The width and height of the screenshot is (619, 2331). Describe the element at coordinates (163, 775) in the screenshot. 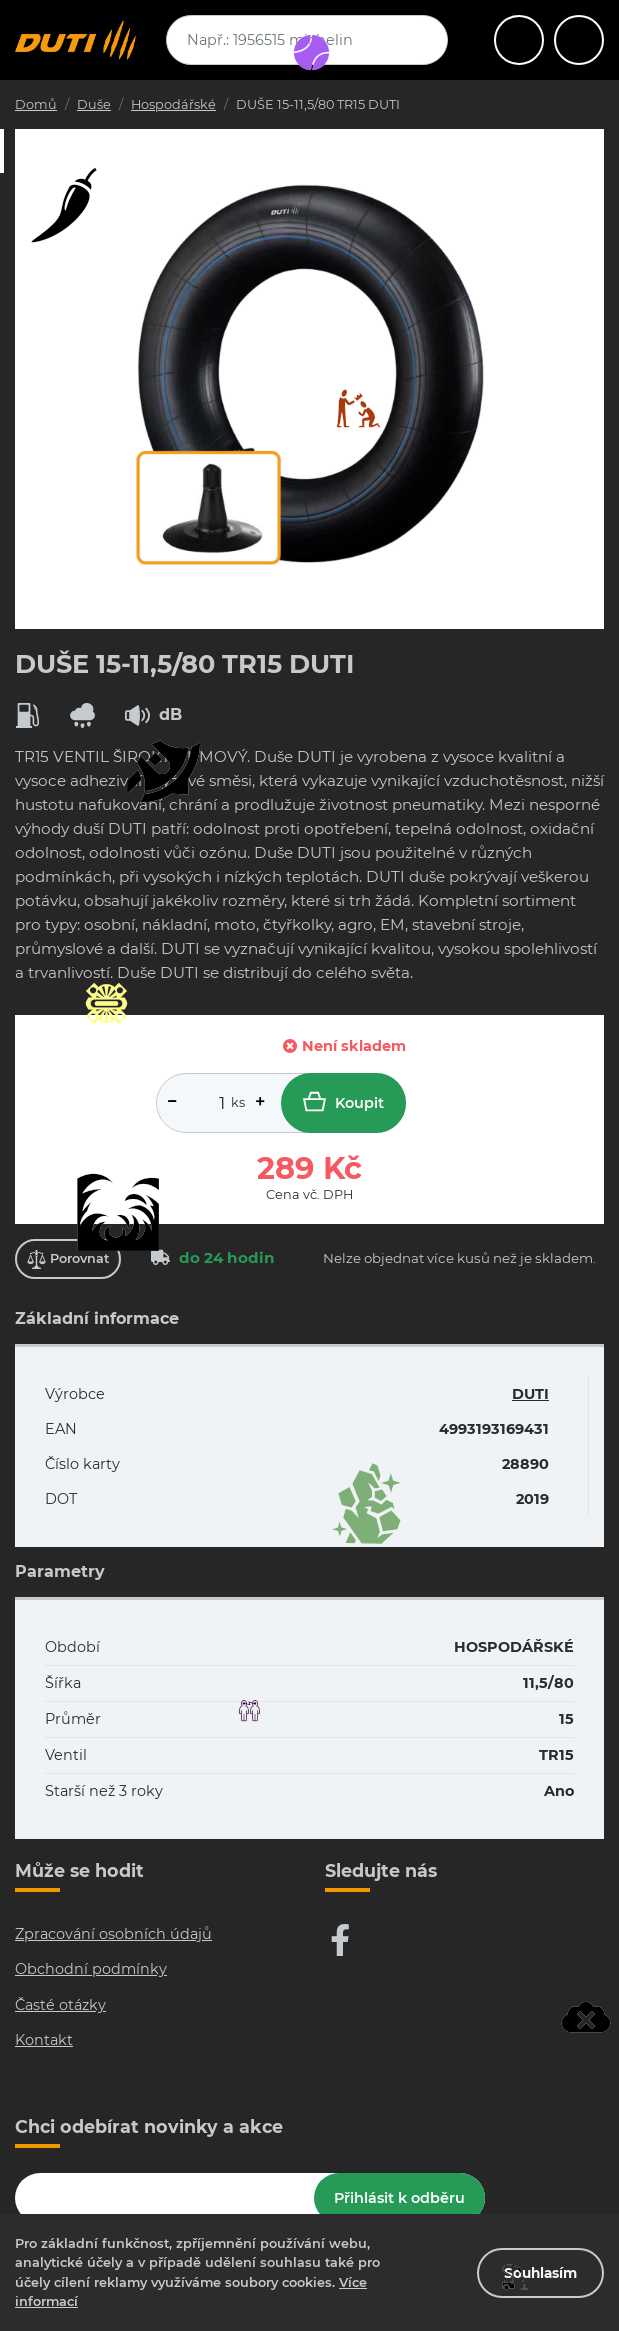

I see `select halberd weapon in game inventory` at that location.